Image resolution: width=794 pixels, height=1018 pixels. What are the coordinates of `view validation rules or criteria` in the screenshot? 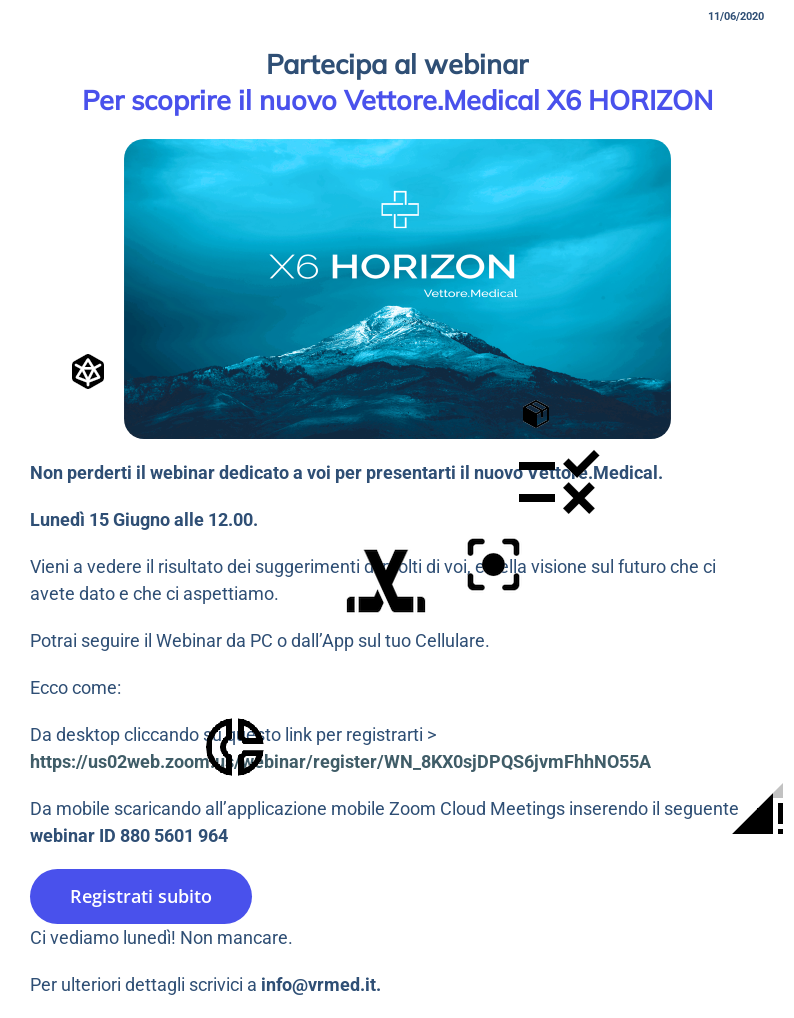 It's located at (559, 482).